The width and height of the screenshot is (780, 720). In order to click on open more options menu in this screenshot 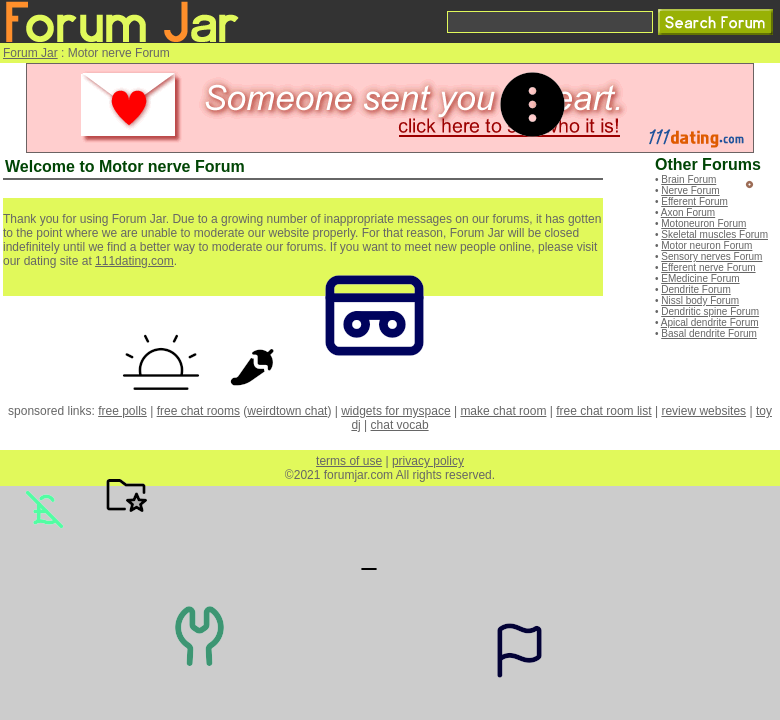, I will do `click(532, 104)`.